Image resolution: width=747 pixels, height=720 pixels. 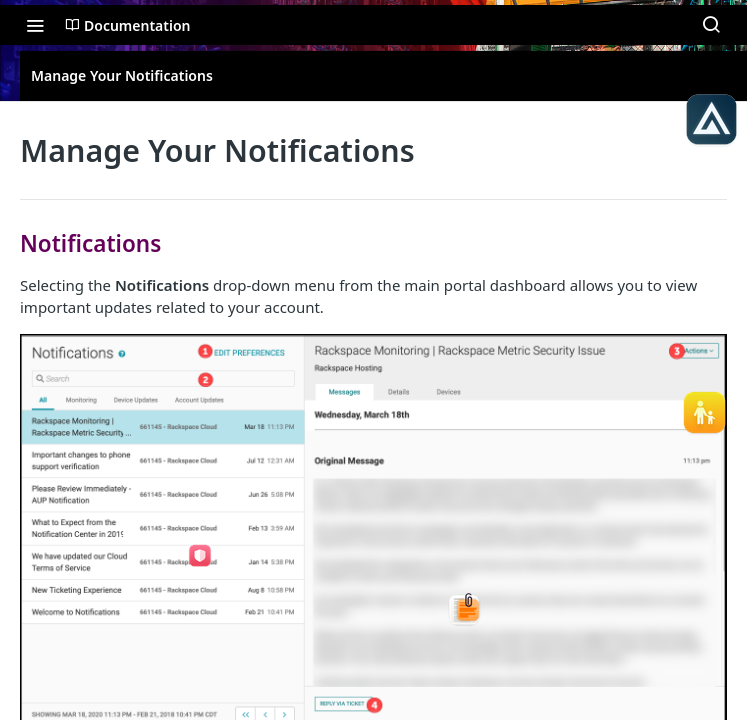 I want to click on open firewall and security preferences, so click(x=200, y=556).